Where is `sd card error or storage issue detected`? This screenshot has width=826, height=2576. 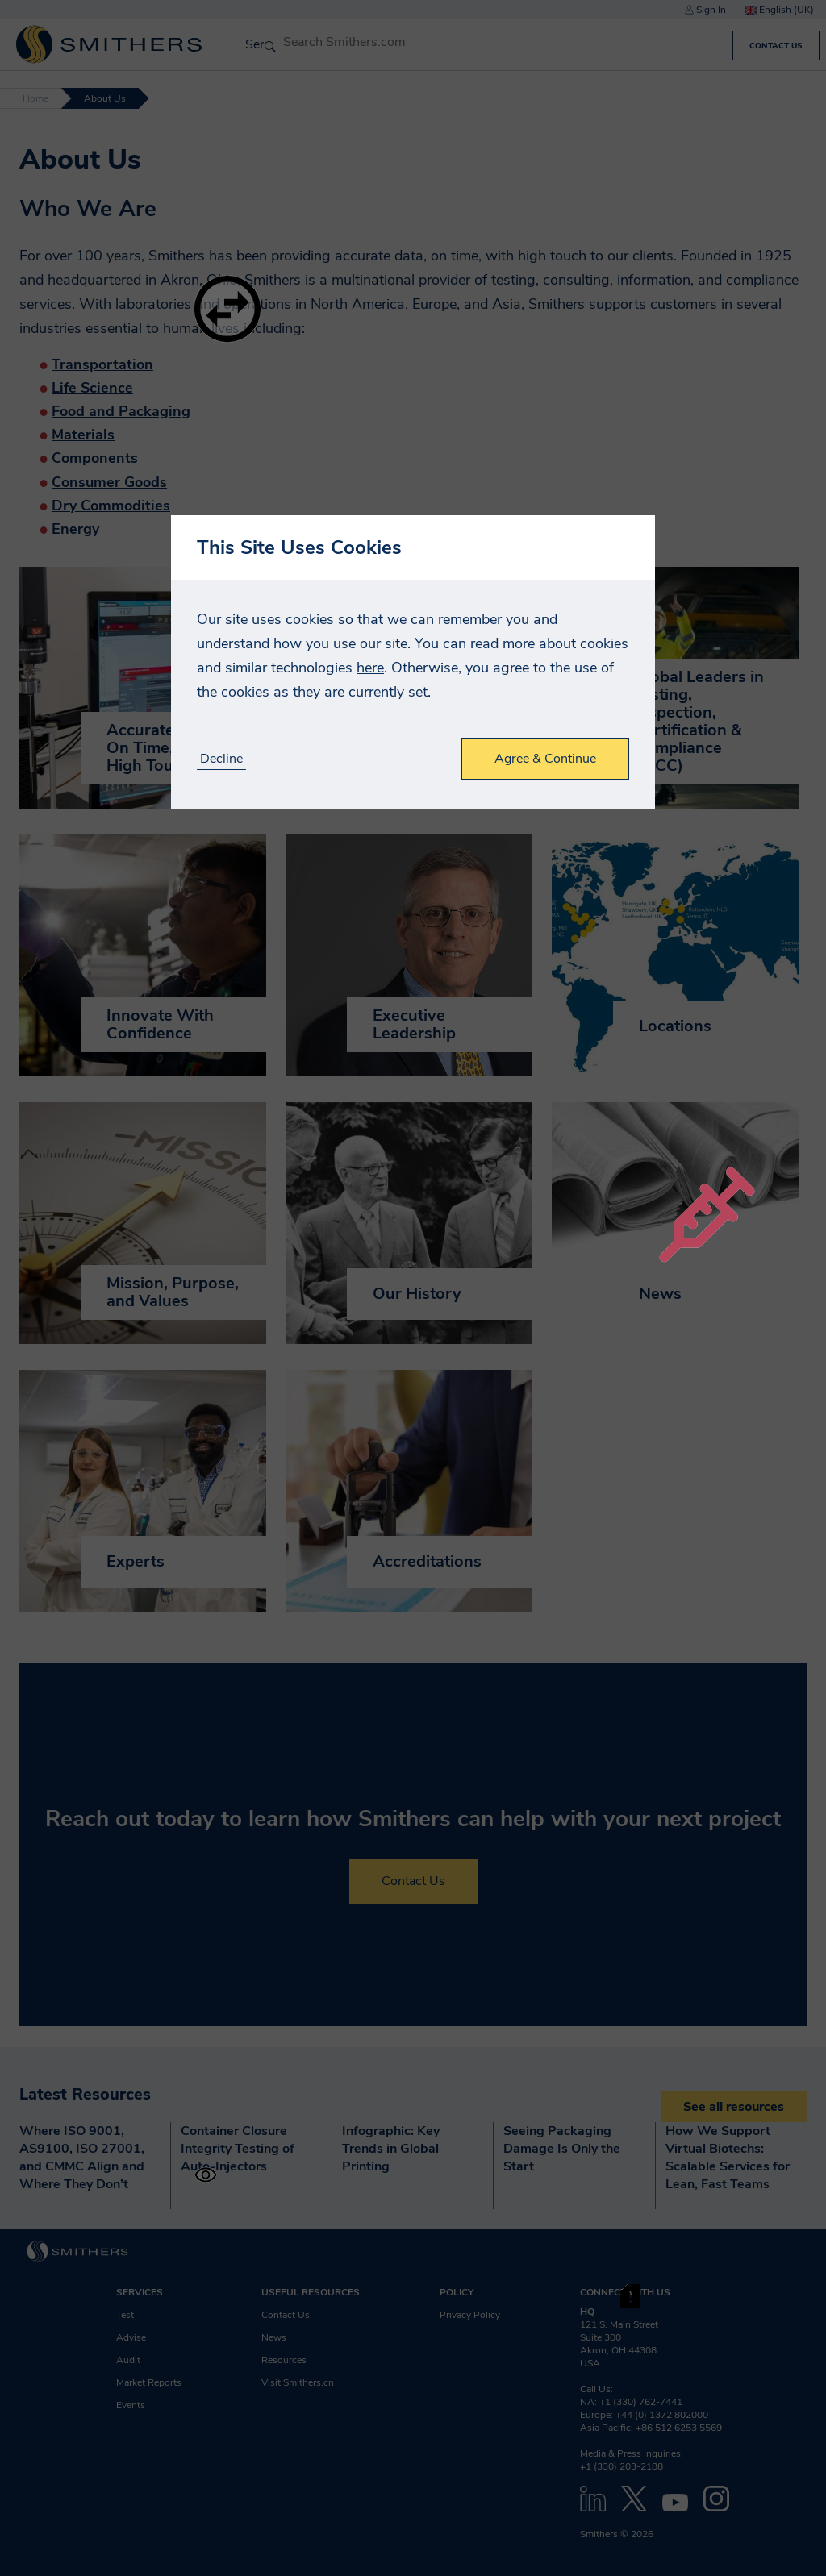 sd card error or storage issue detected is located at coordinates (630, 2296).